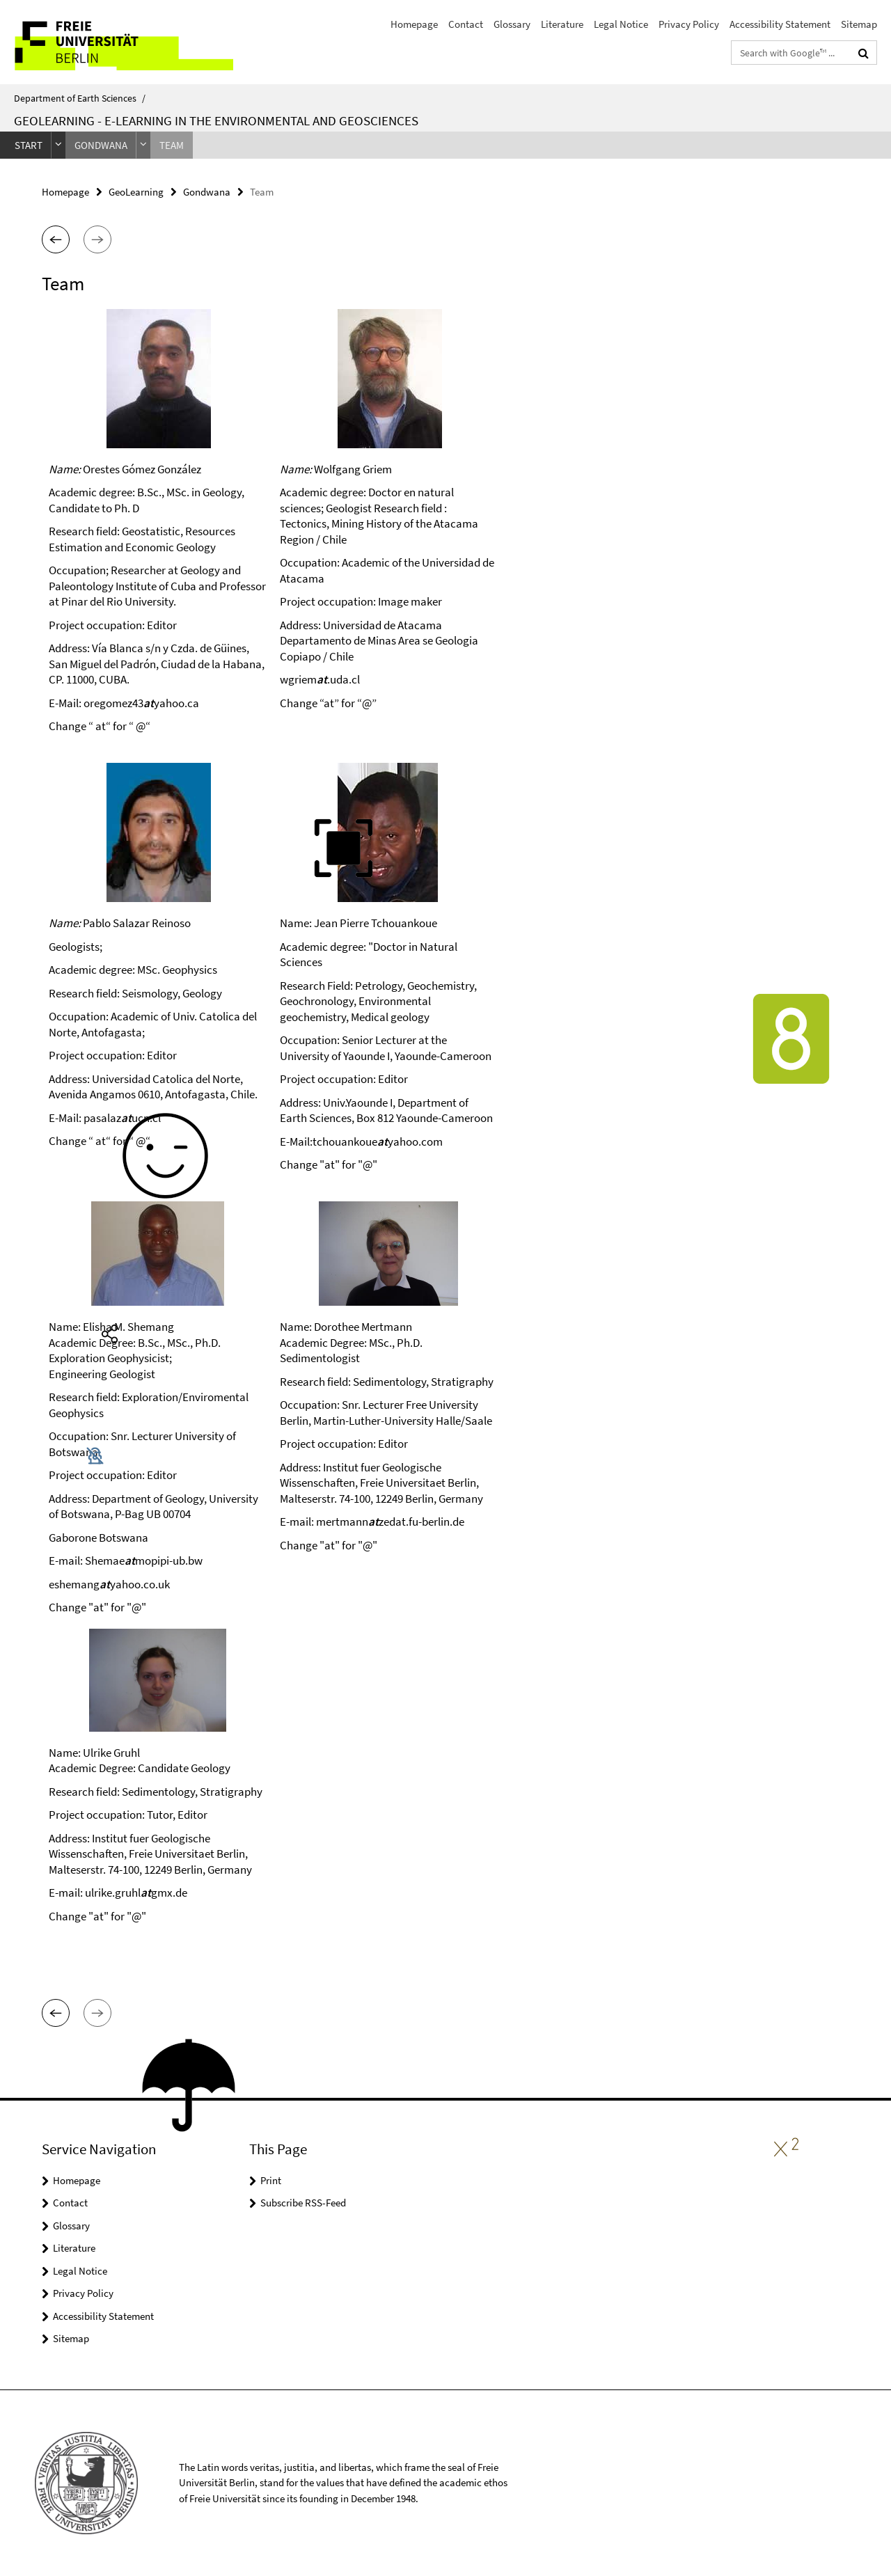  I want to click on scan a QR code or barcode, so click(343, 848).